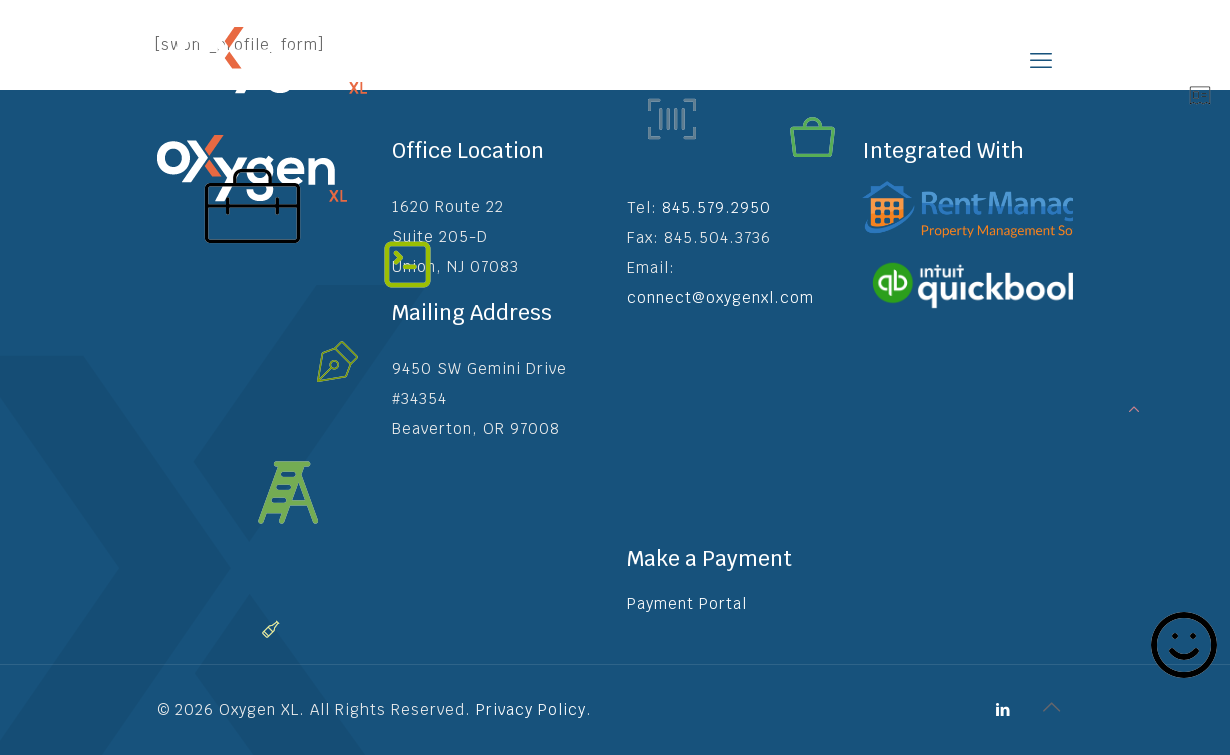  Describe the element at coordinates (1184, 645) in the screenshot. I see `add an emoji or reaction` at that location.